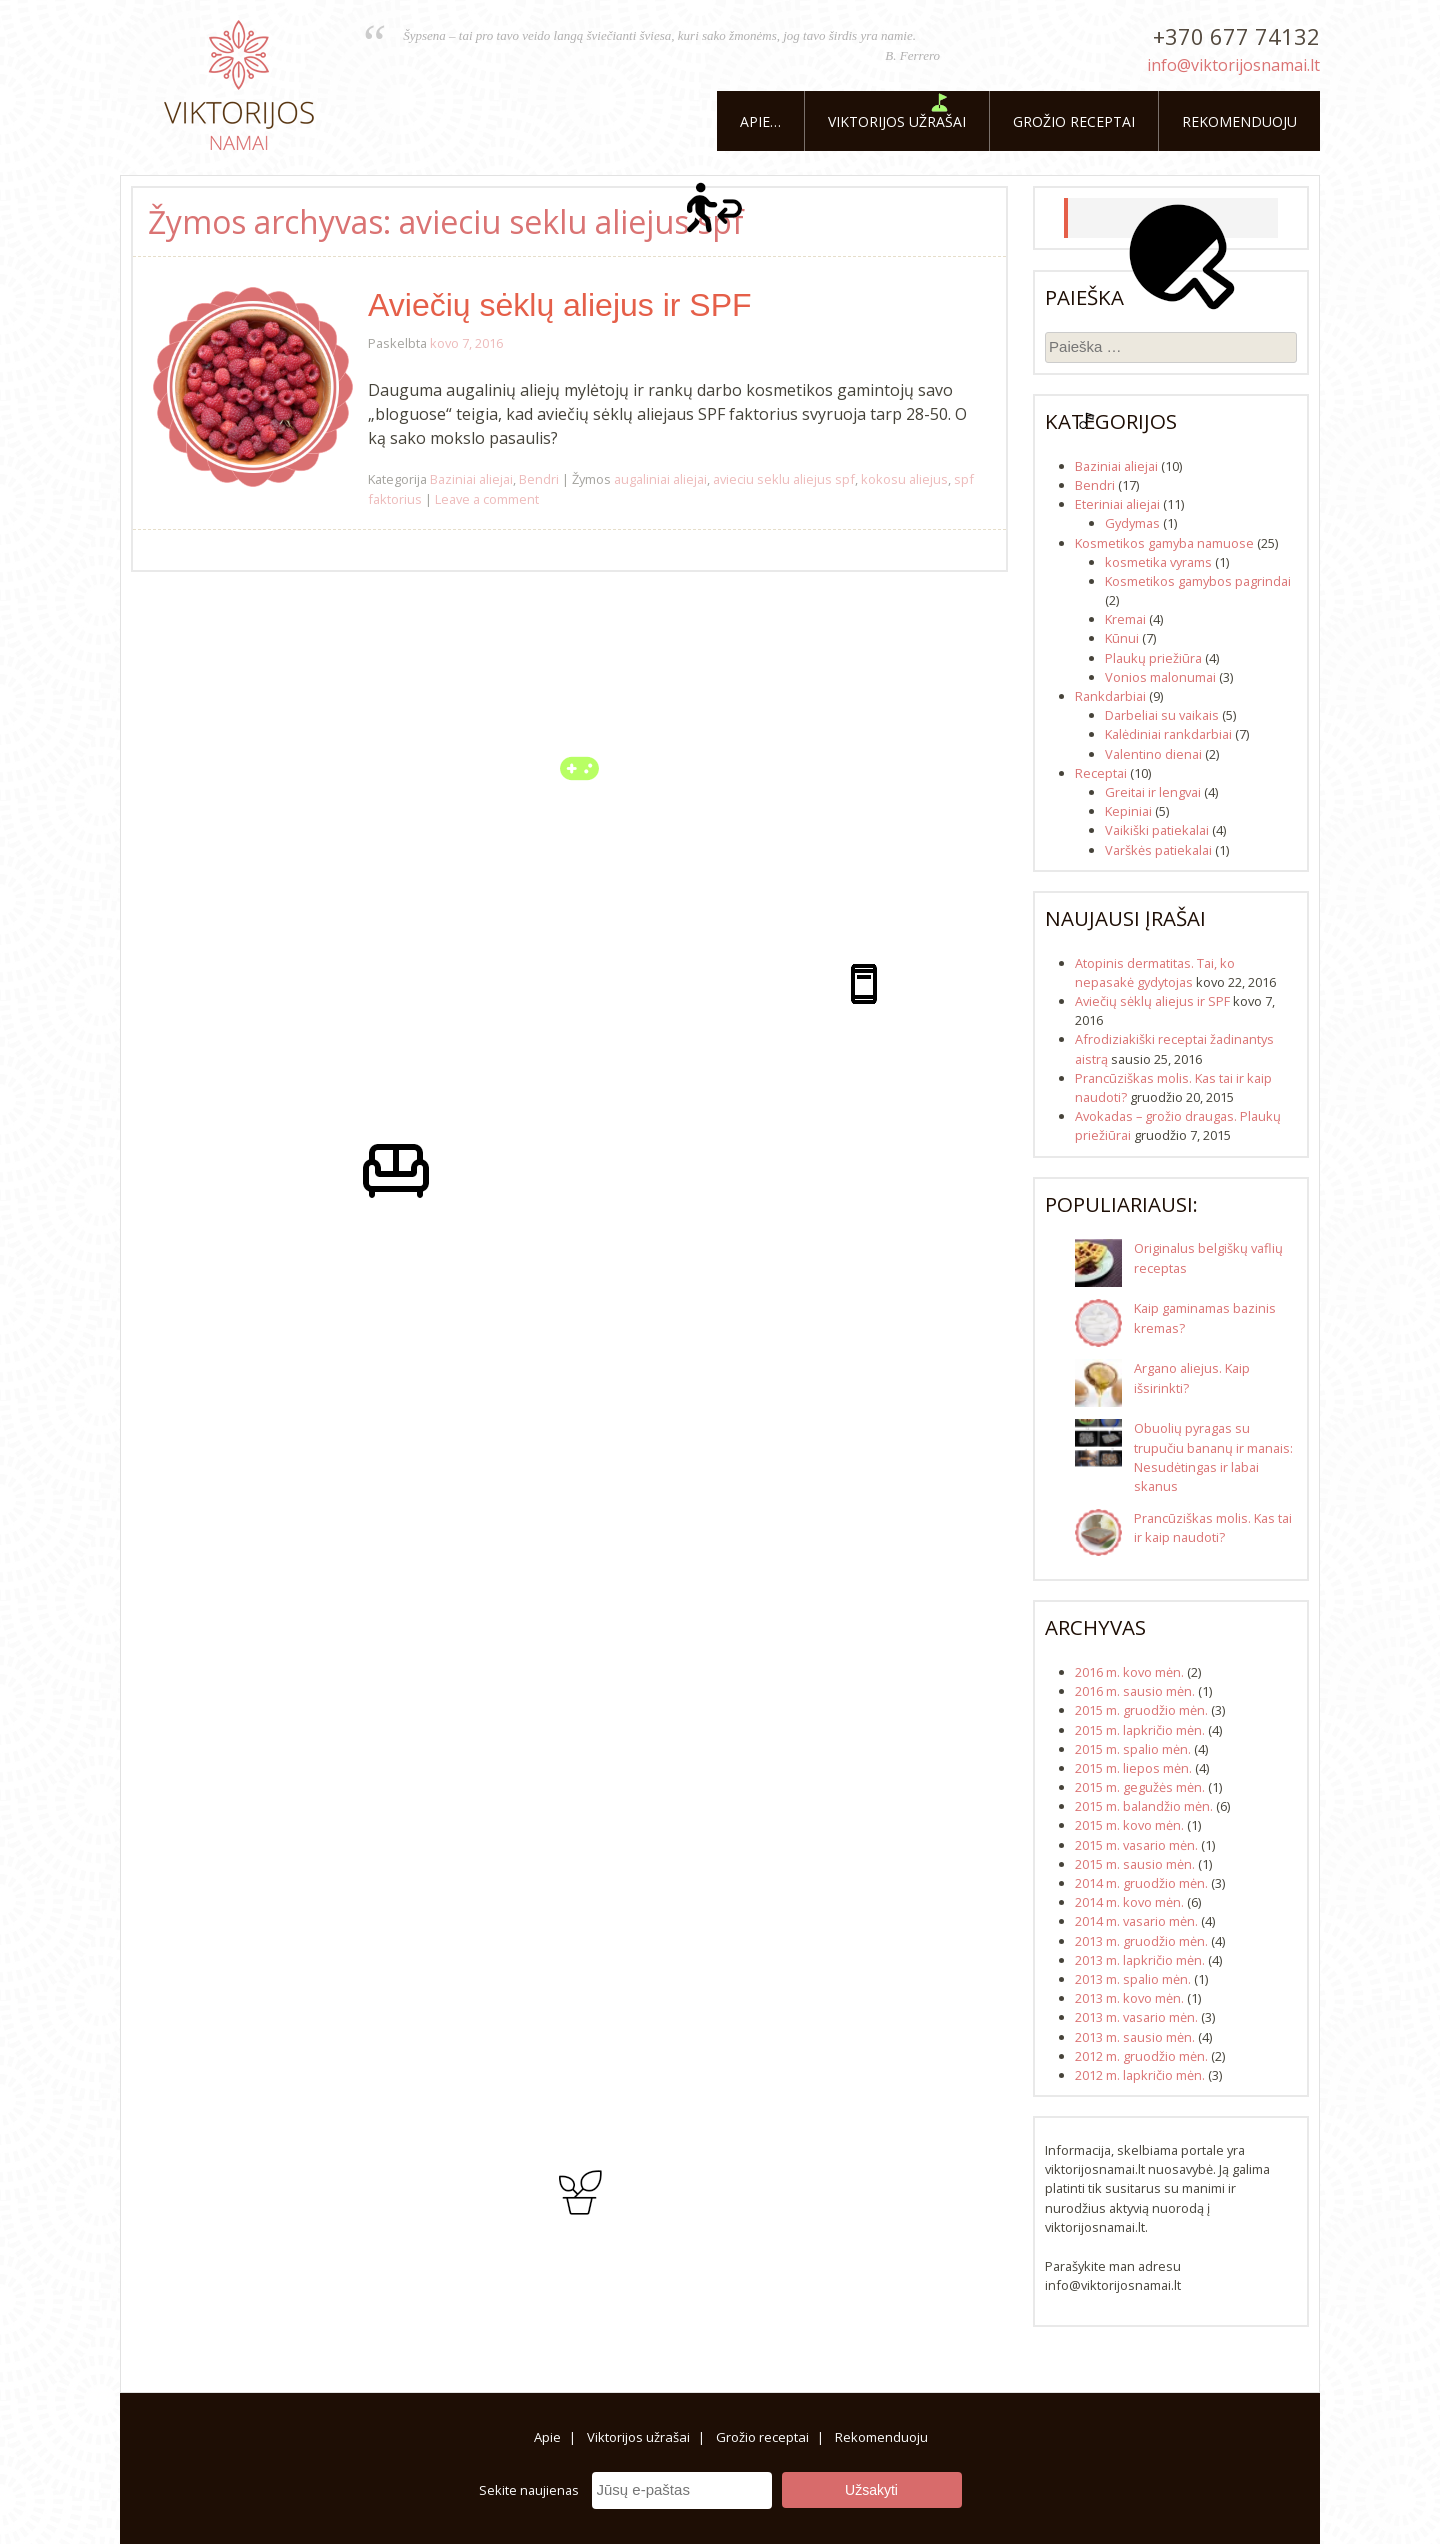  I want to click on play or access music, so click(1086, 420).